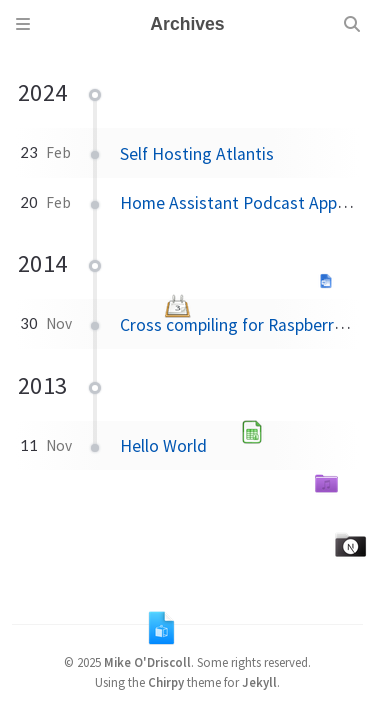 This screenshot has height=720, width=375. I want to click on open an opendocument spreadsheet file, so click(252, 432).